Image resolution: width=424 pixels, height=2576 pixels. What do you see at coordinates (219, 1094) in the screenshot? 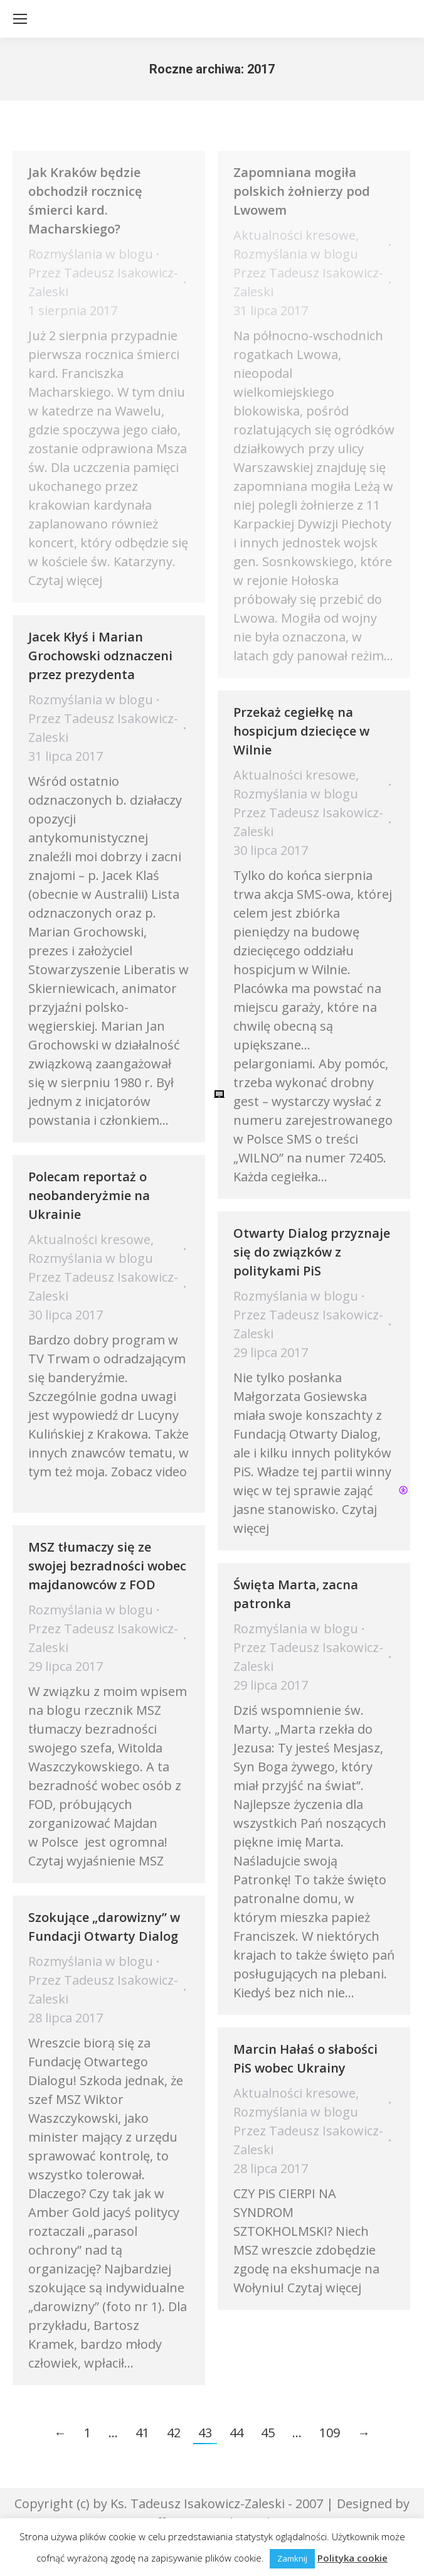
I see `access chromebook or laptop settings` at bounding box center [219, 1094].